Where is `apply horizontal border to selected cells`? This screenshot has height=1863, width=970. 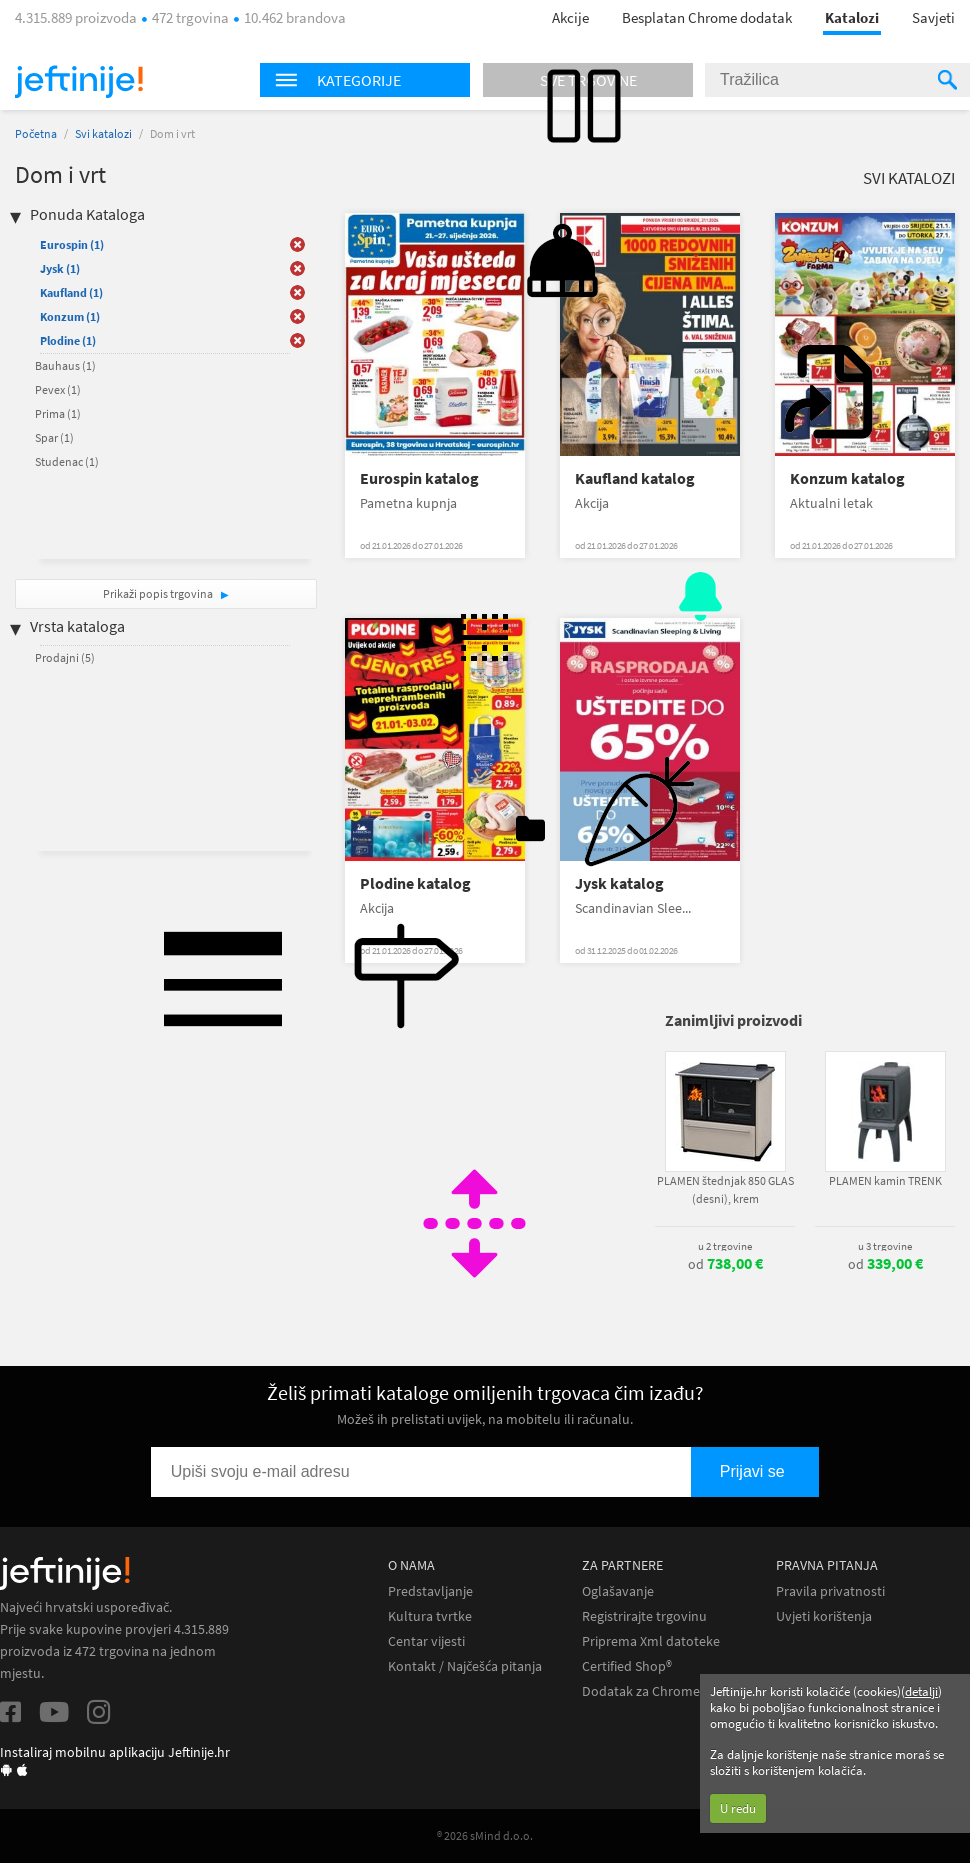 apply horizontal border to selected cells is located at coordinates (484, 637).